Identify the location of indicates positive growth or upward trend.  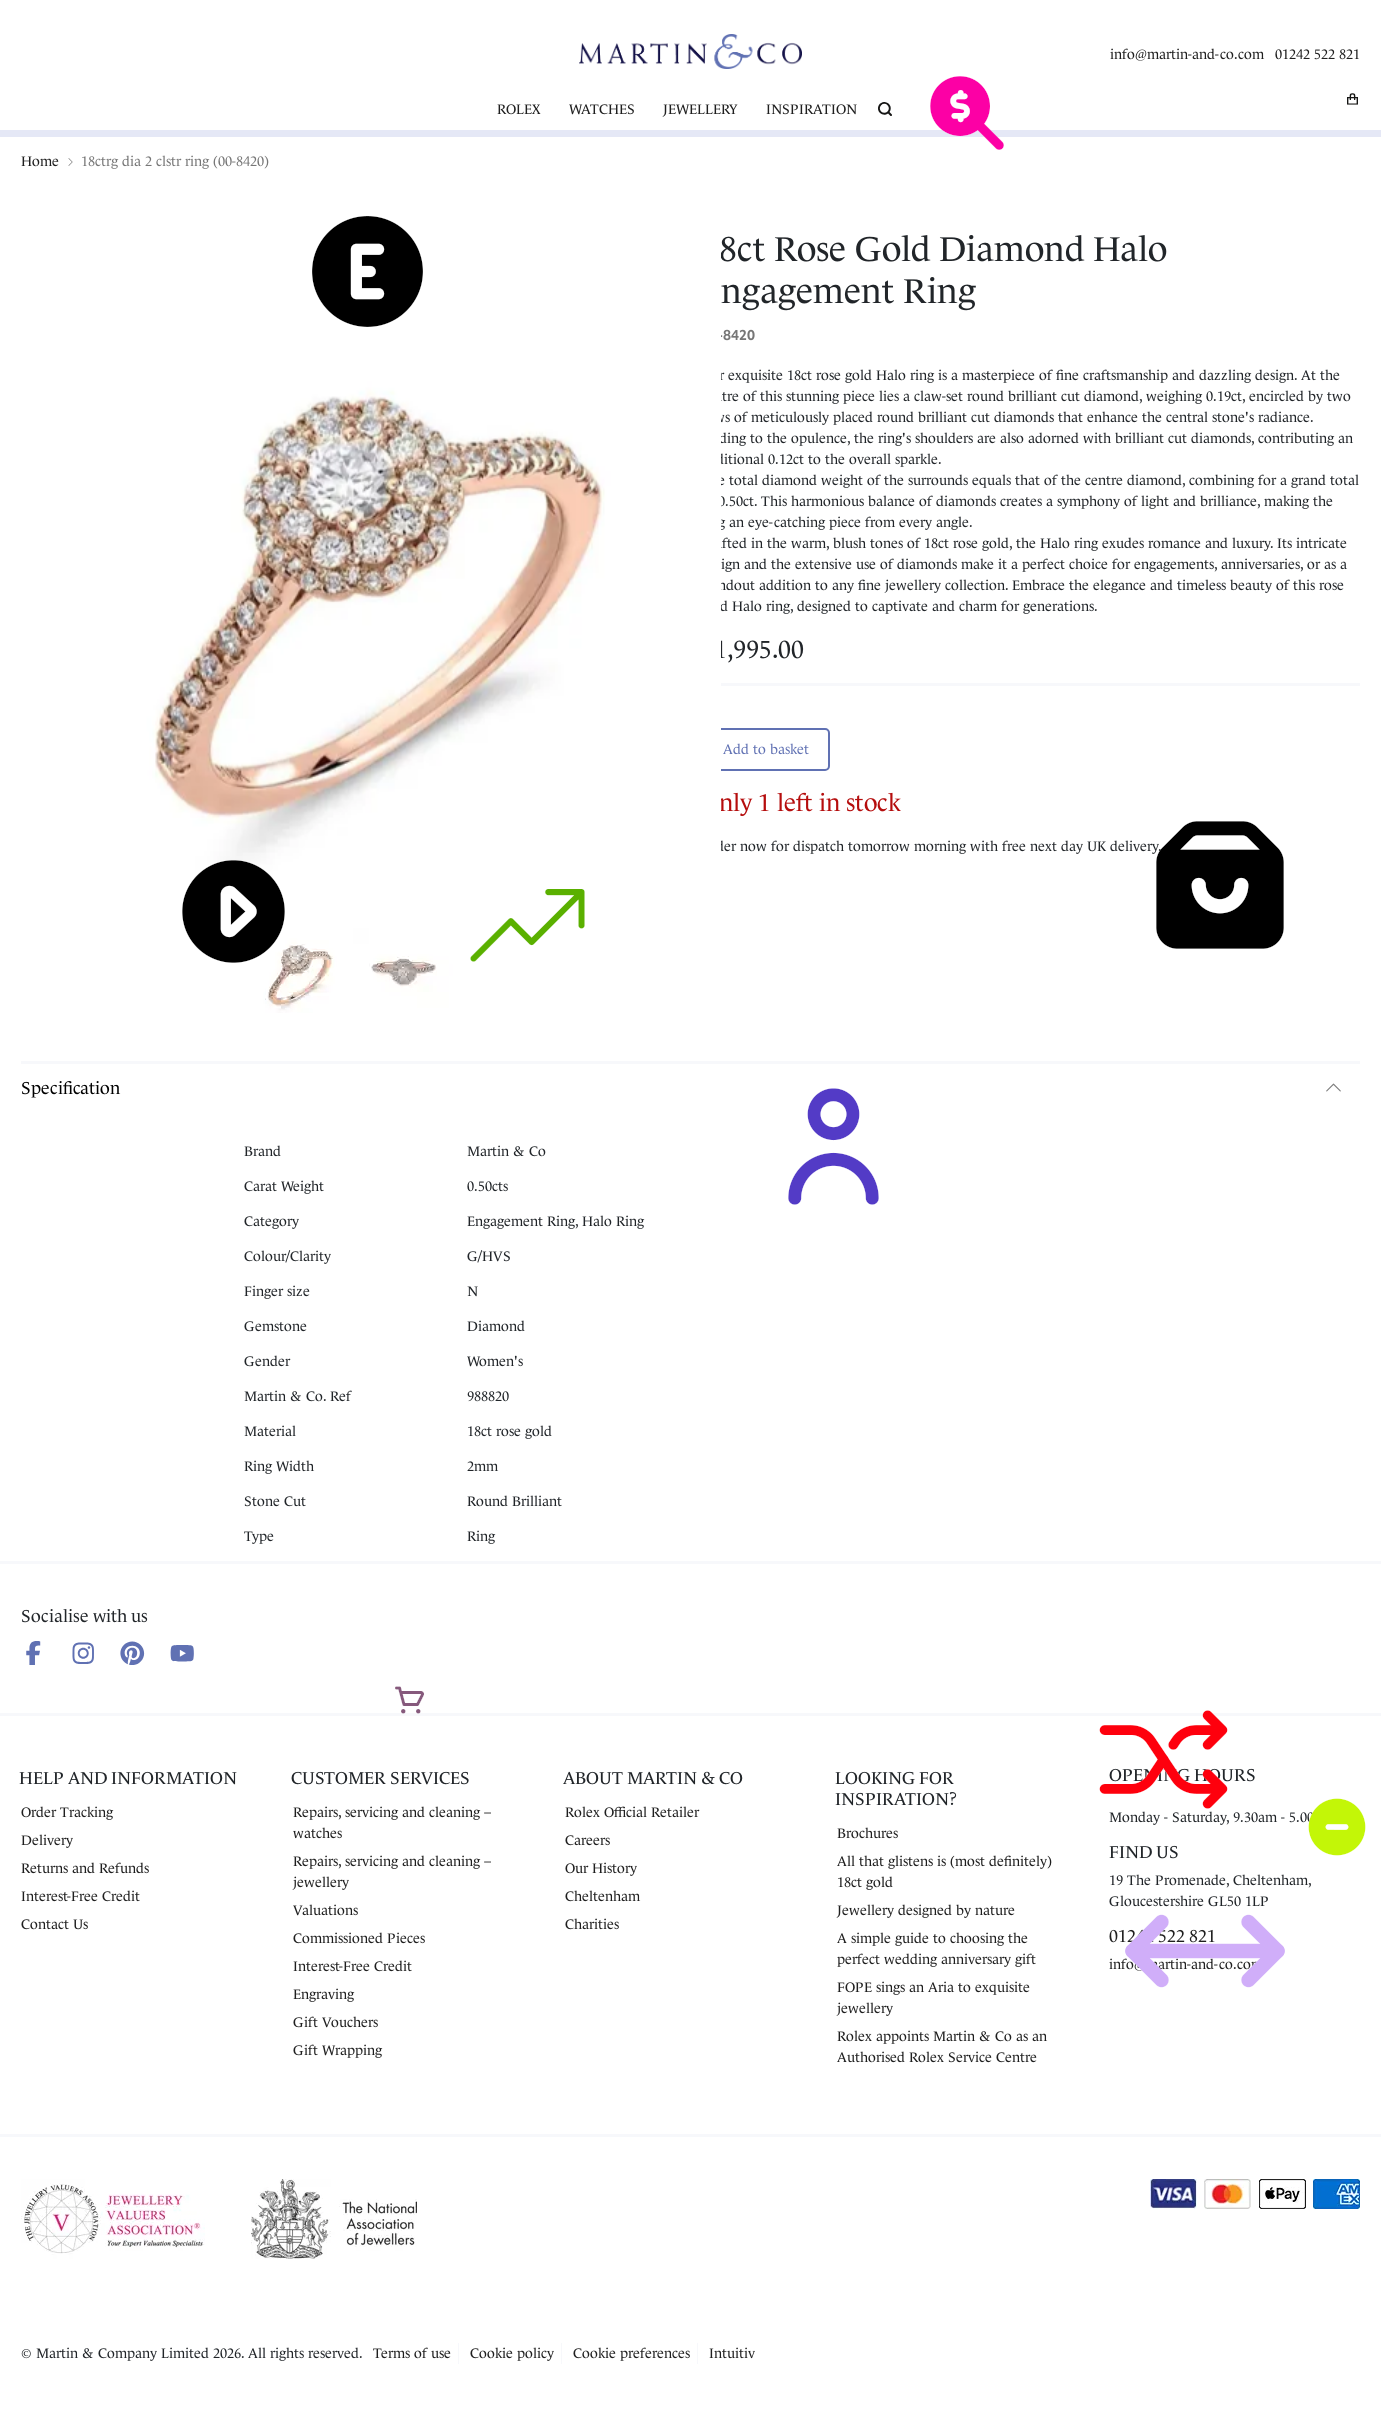
(527, 929).